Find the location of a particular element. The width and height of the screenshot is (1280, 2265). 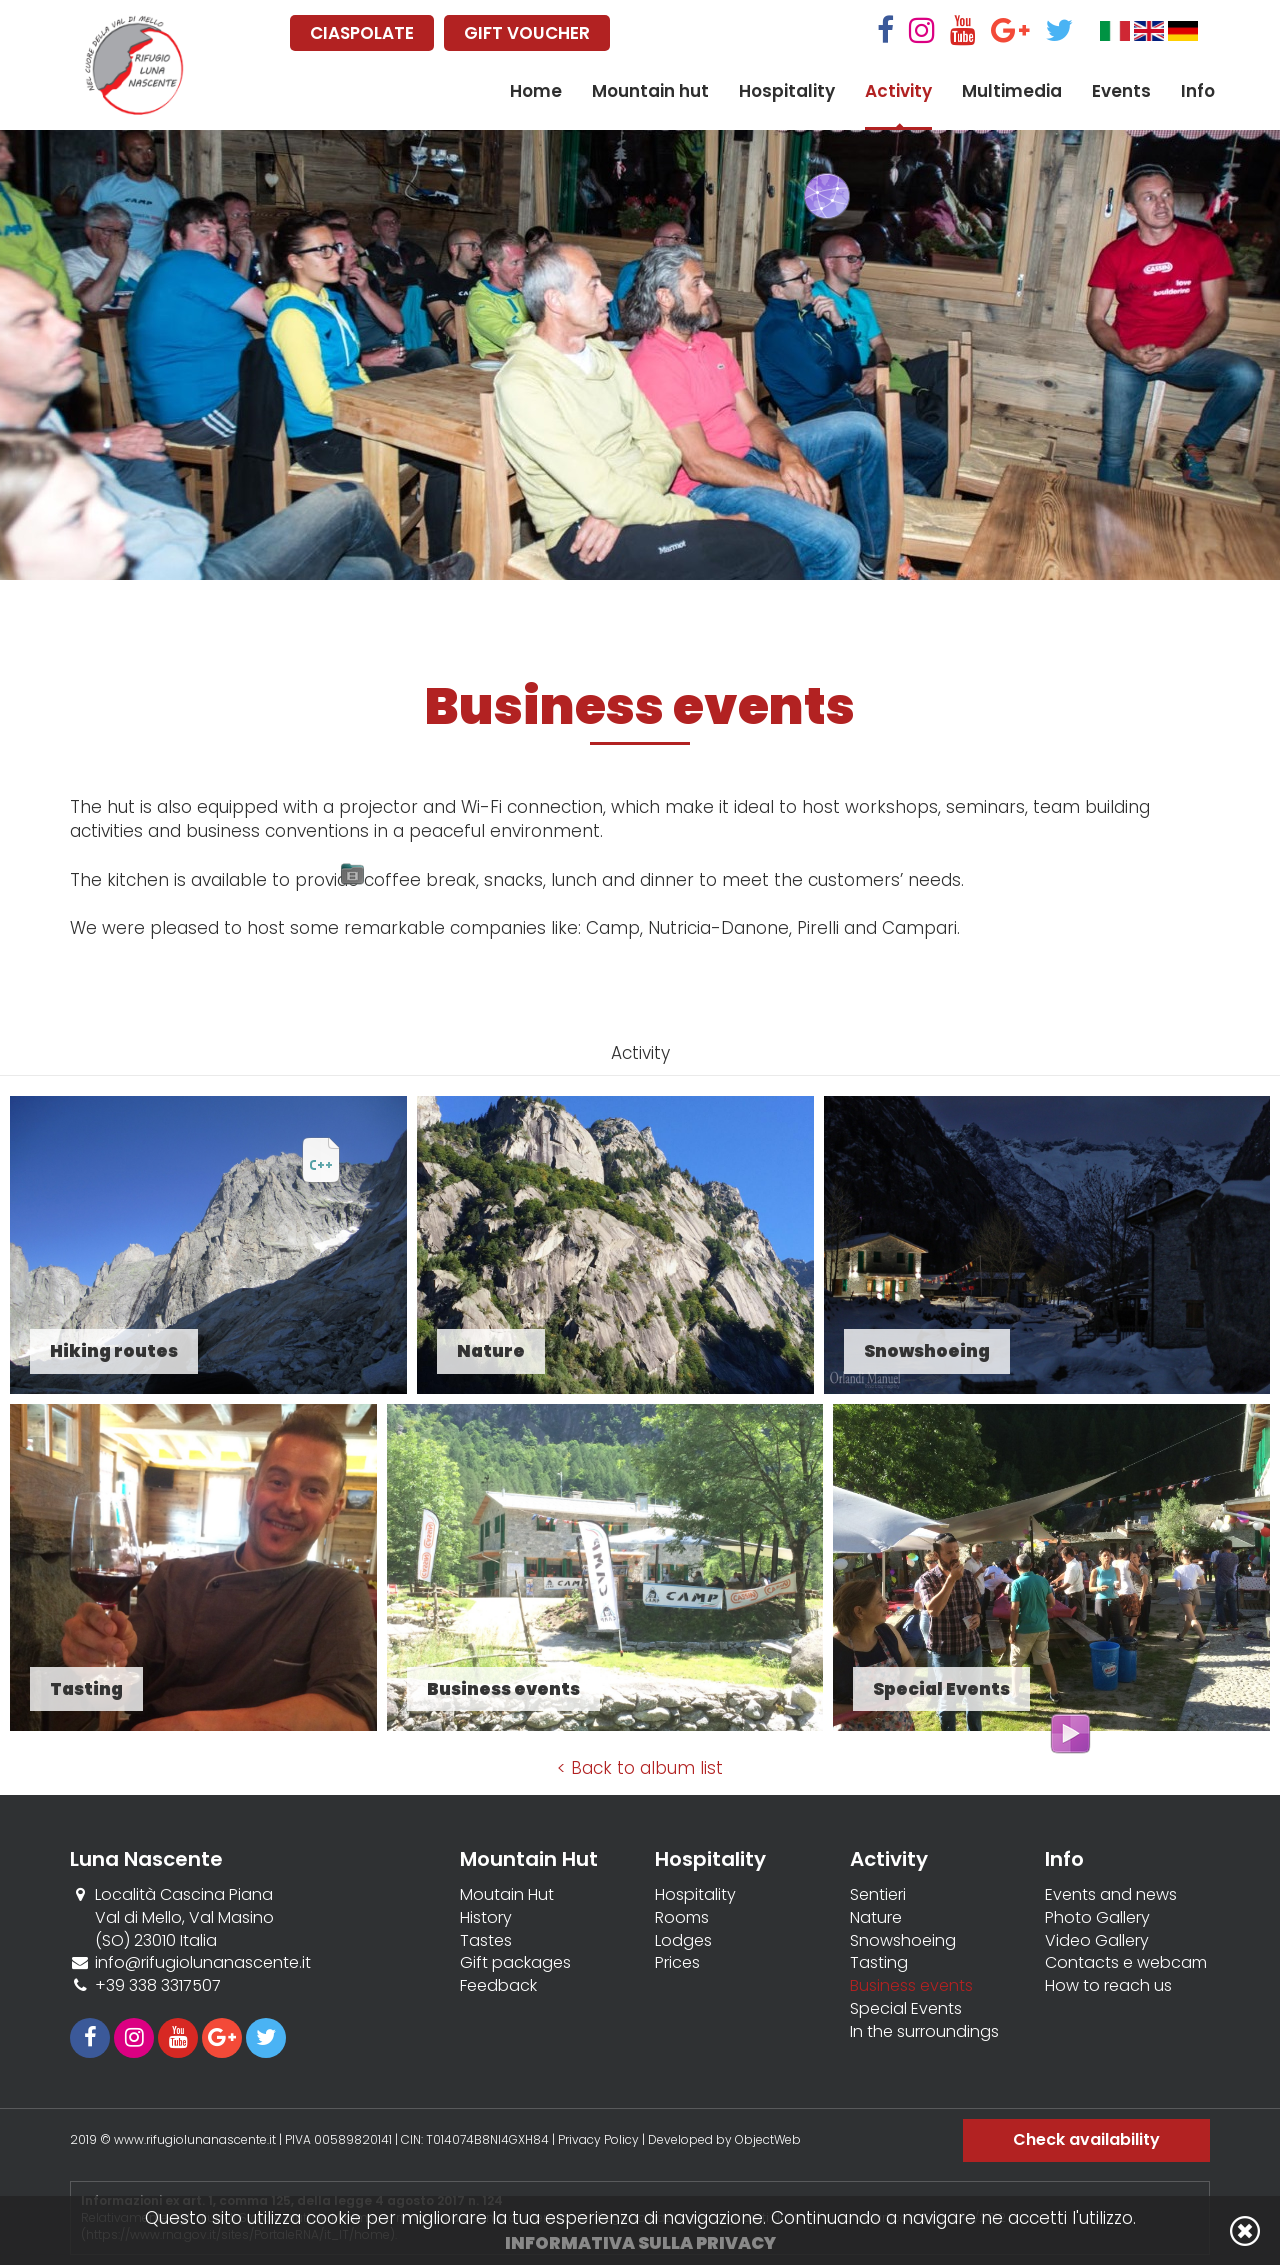

a C++ source code file is located at coordinates (321, 1160).